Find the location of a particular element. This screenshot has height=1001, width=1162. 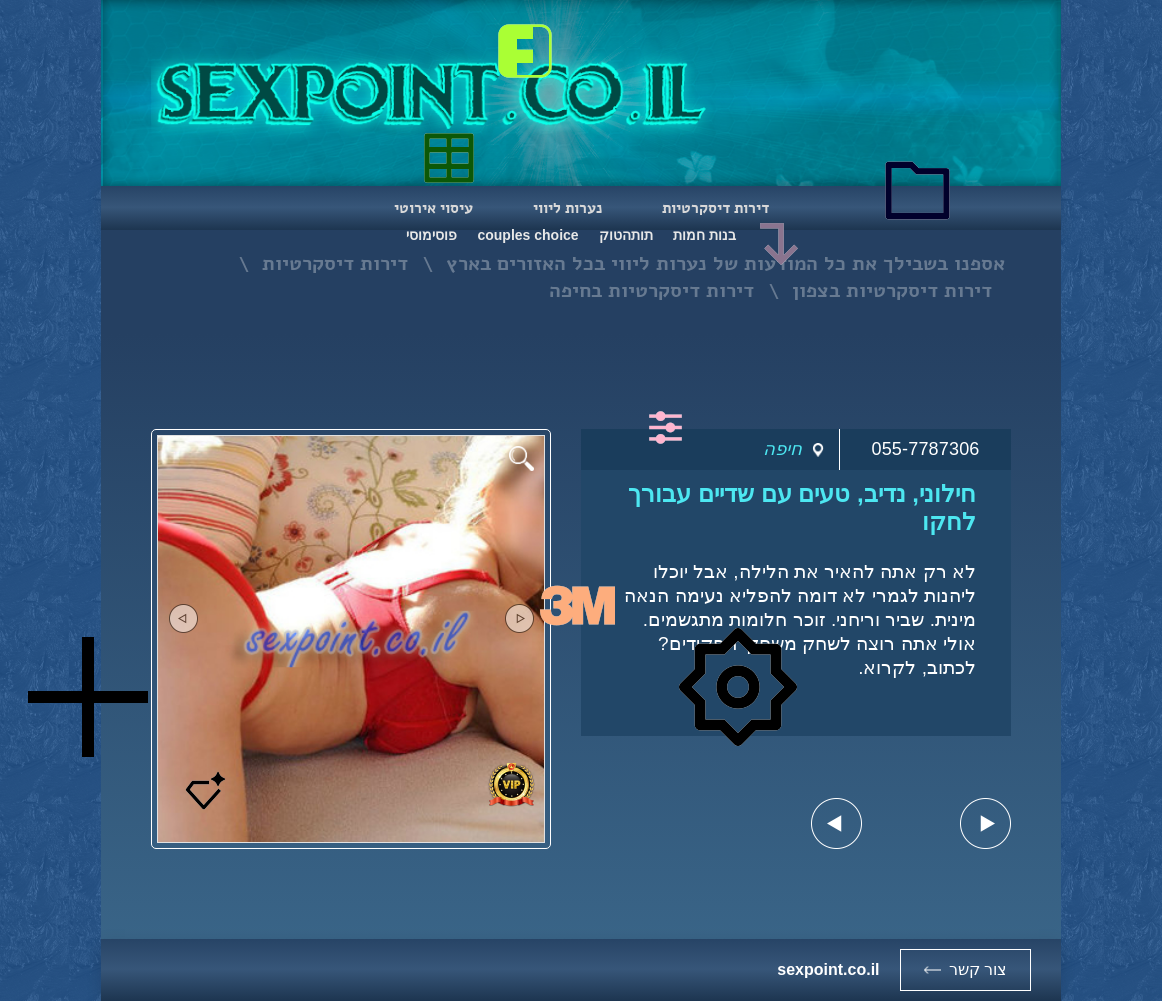

premium or luxury feature indicator is located at coordinates (205, 791).